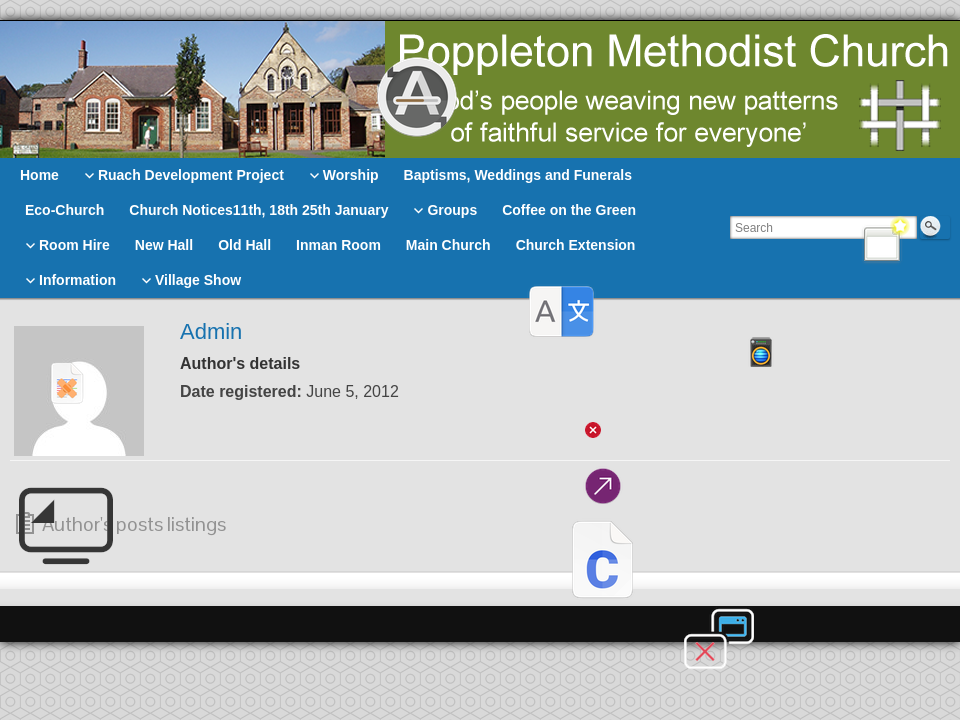  What do you see at coordinates (602, 559) in the screenshot?
I see `a C programming language source file` at bounding box center [602, 559].